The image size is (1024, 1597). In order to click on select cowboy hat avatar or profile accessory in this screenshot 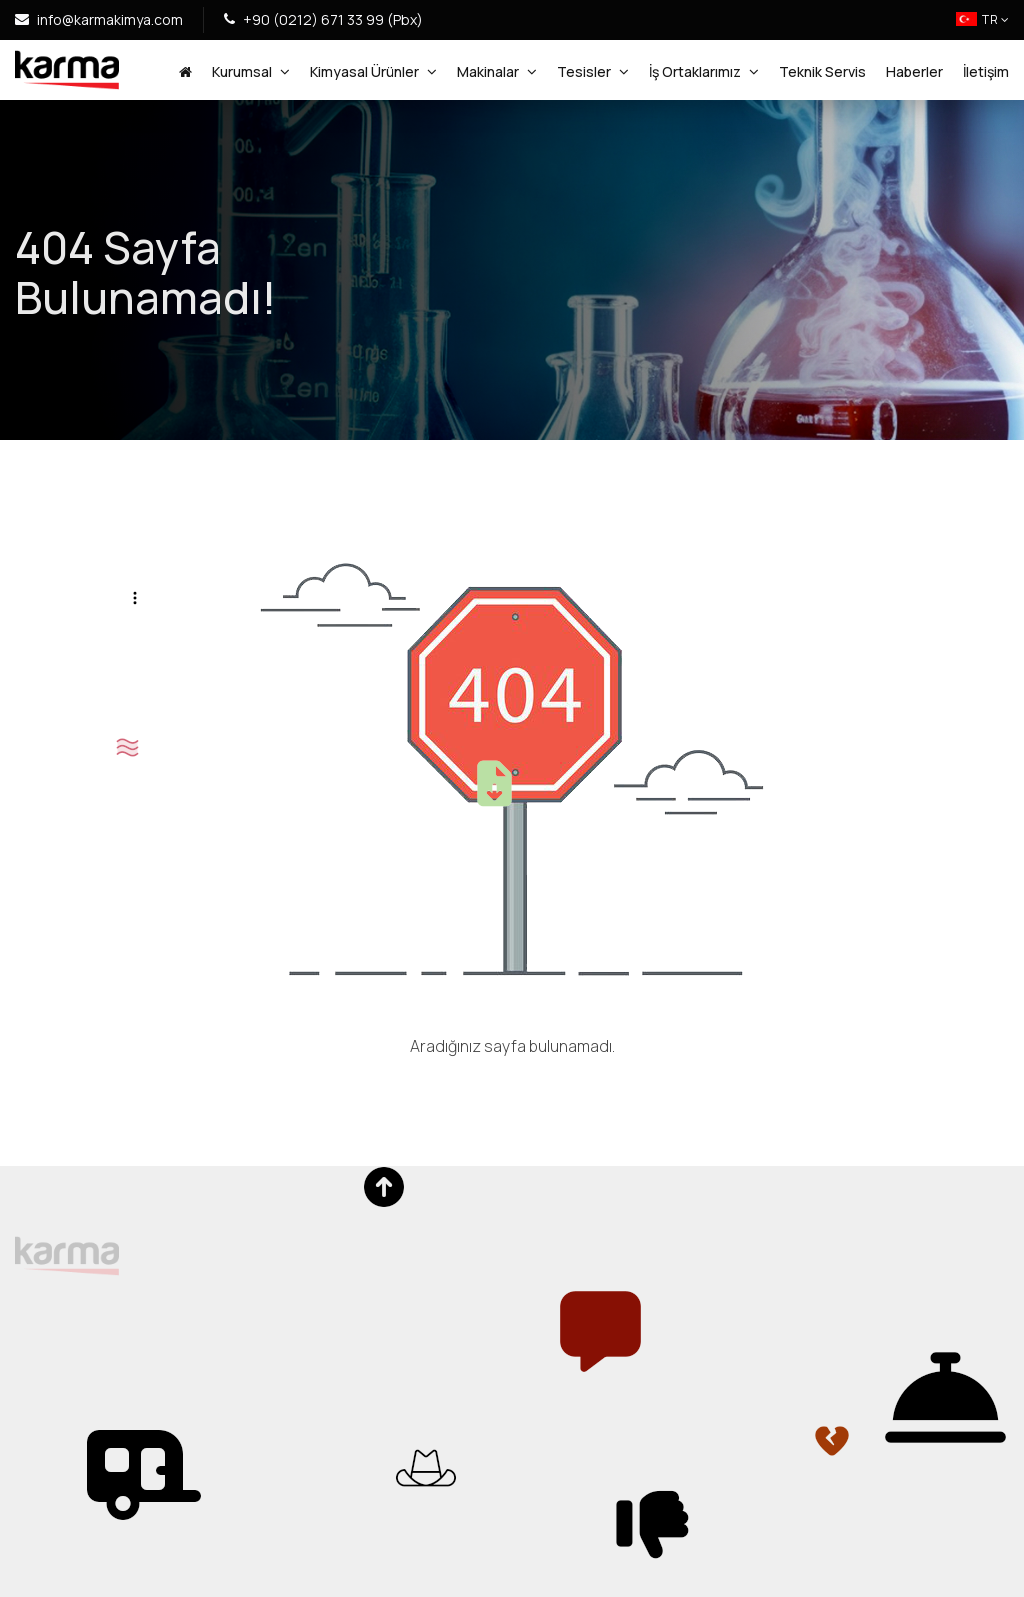, I will do `click(426, 1470)`.